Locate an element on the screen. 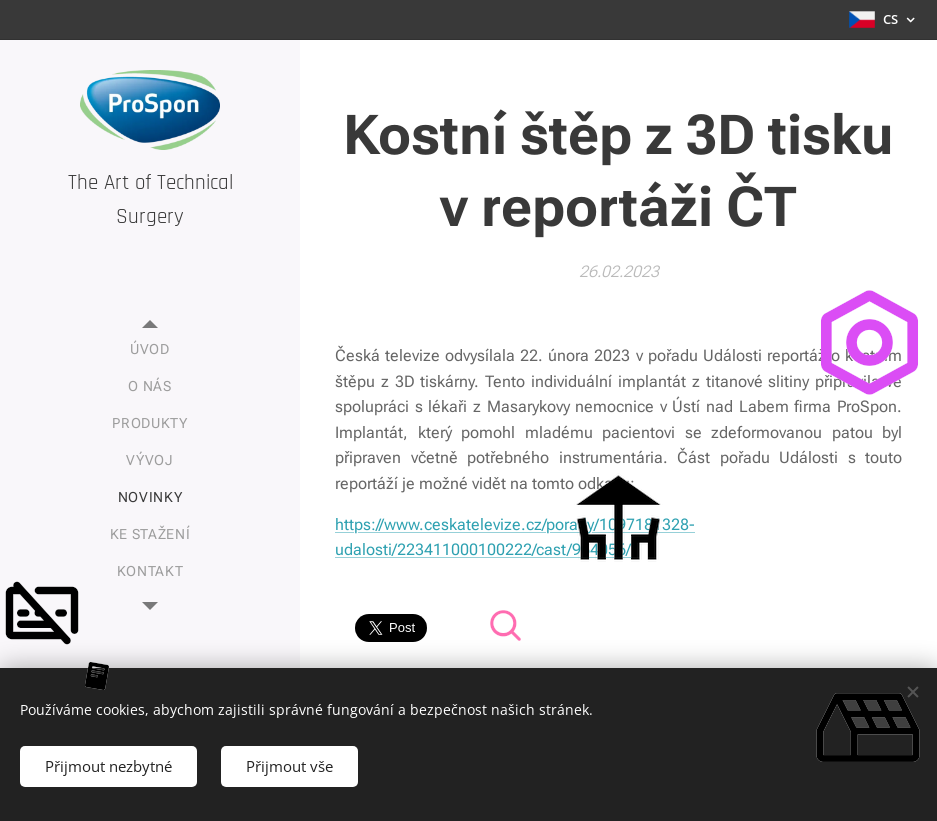 The height and width of the screenshot is (821, 937). access outdoor deck or patio settings is located at coordinates (618, 517).